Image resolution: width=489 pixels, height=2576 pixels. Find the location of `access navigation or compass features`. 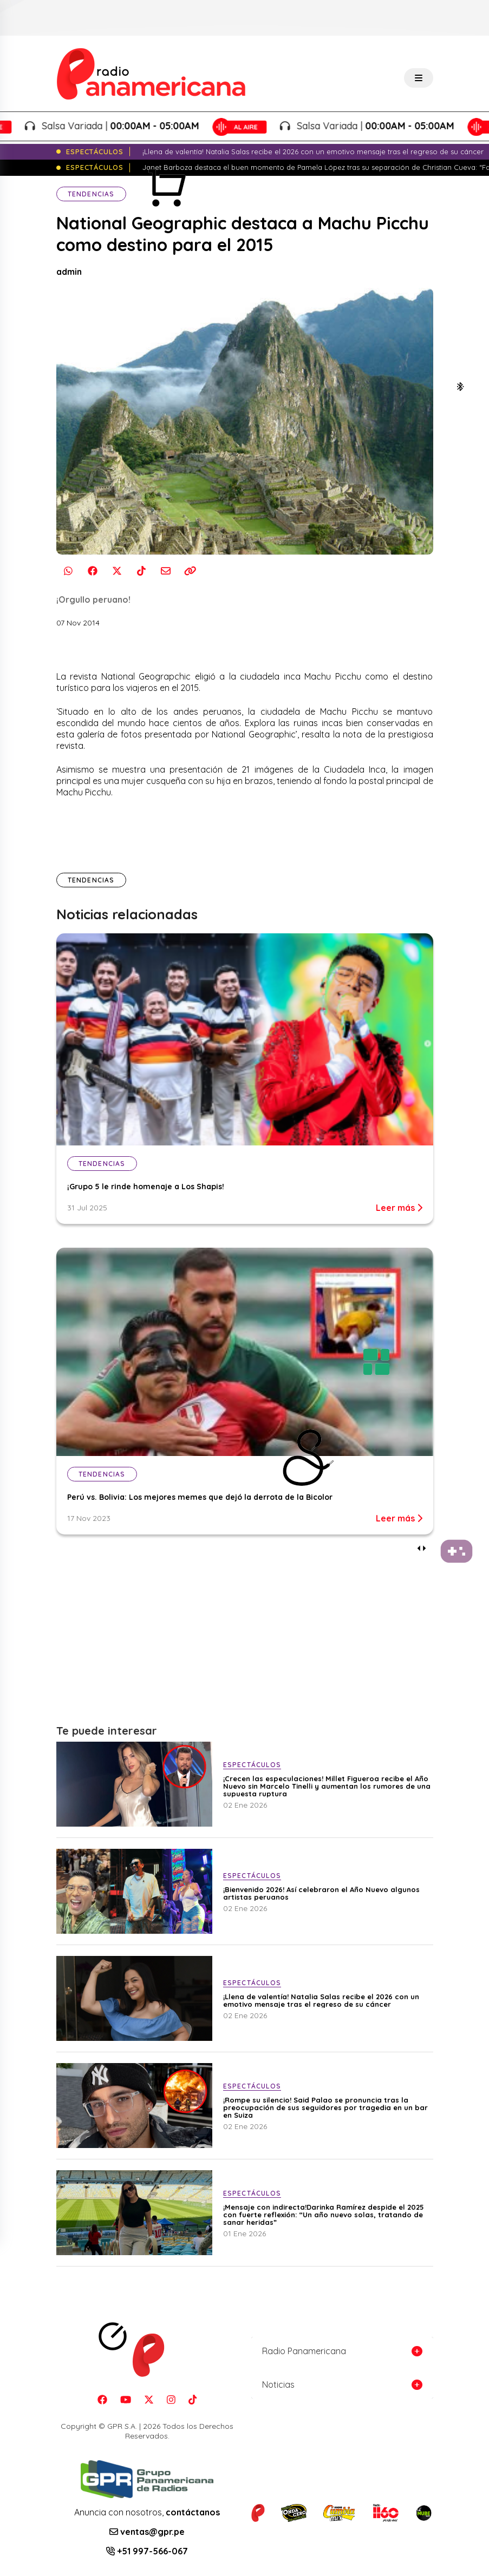

access navigation or compass features is located at coordinates (113, 2336).